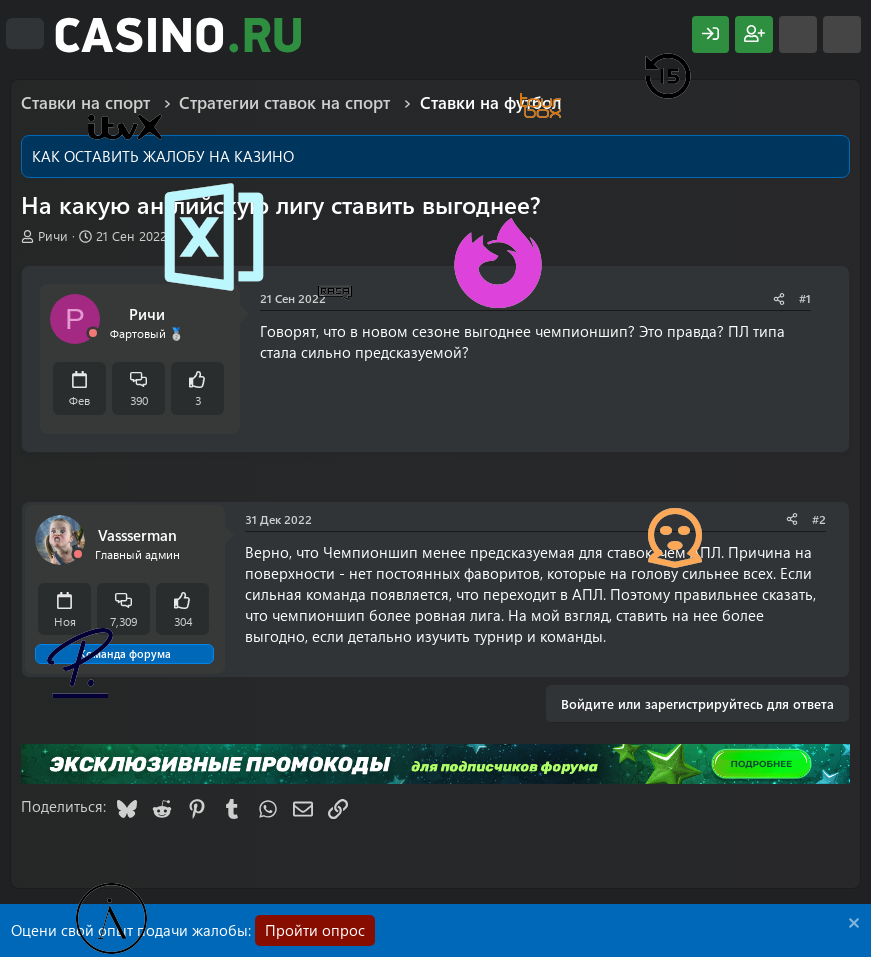 This screenshot has width=871, height=957. I want to click on open an excel spreadsheet file, so click(214, 237).